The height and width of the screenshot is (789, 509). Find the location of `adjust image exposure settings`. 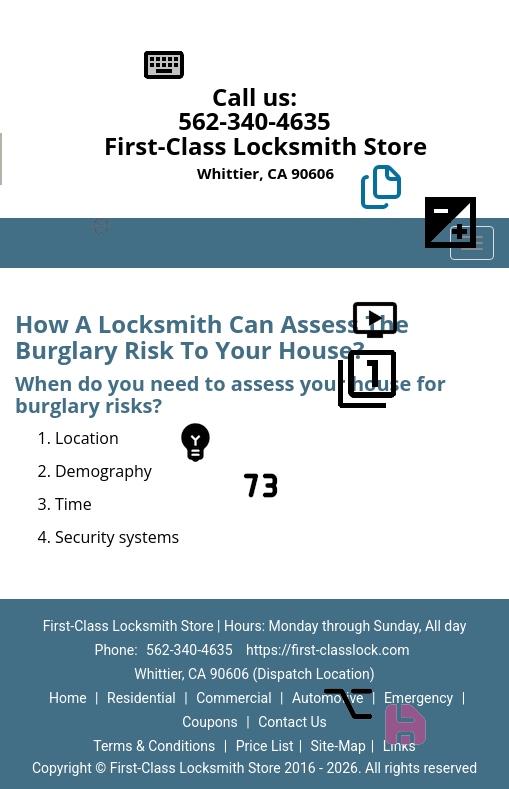

adjust image exposure settings is located at coordinates (450, 222).